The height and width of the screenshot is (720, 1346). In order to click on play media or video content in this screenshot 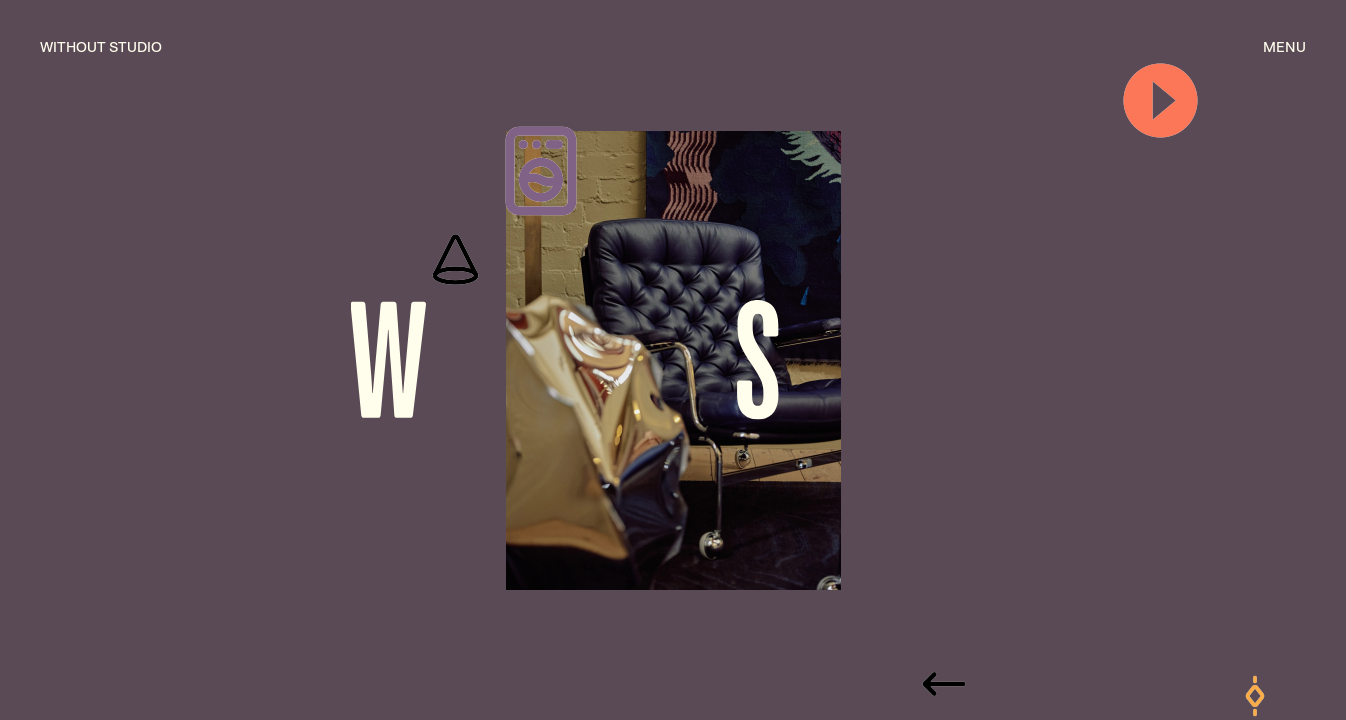, I will do `click(1160, 100)`.